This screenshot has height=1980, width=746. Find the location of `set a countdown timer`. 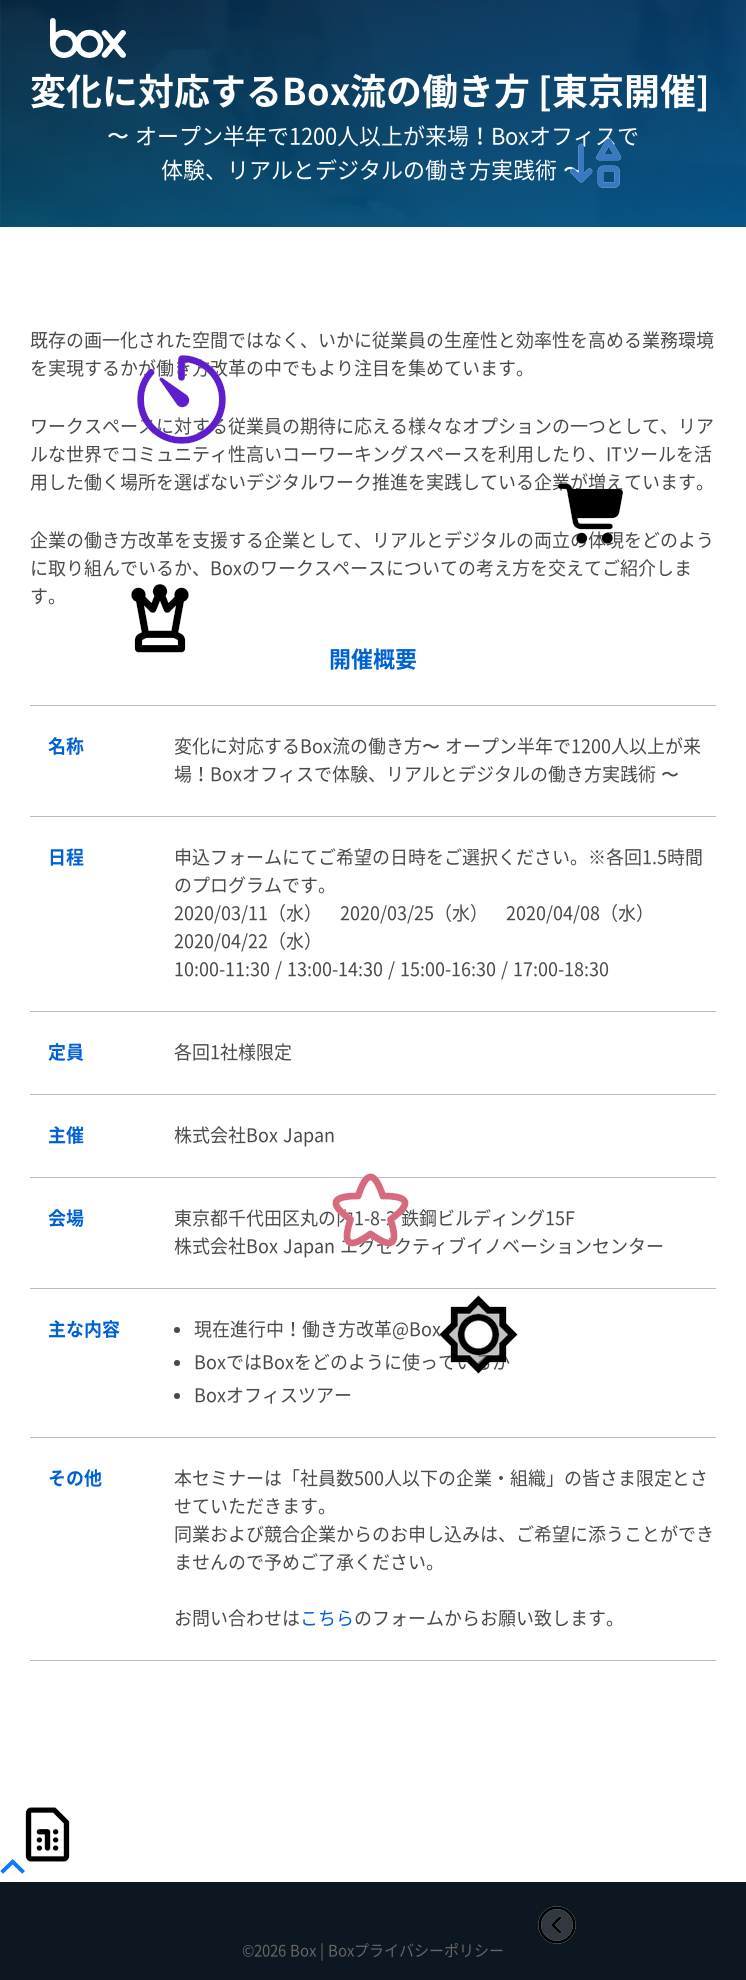

set a countdown timer is located at coordinates (181, 399).